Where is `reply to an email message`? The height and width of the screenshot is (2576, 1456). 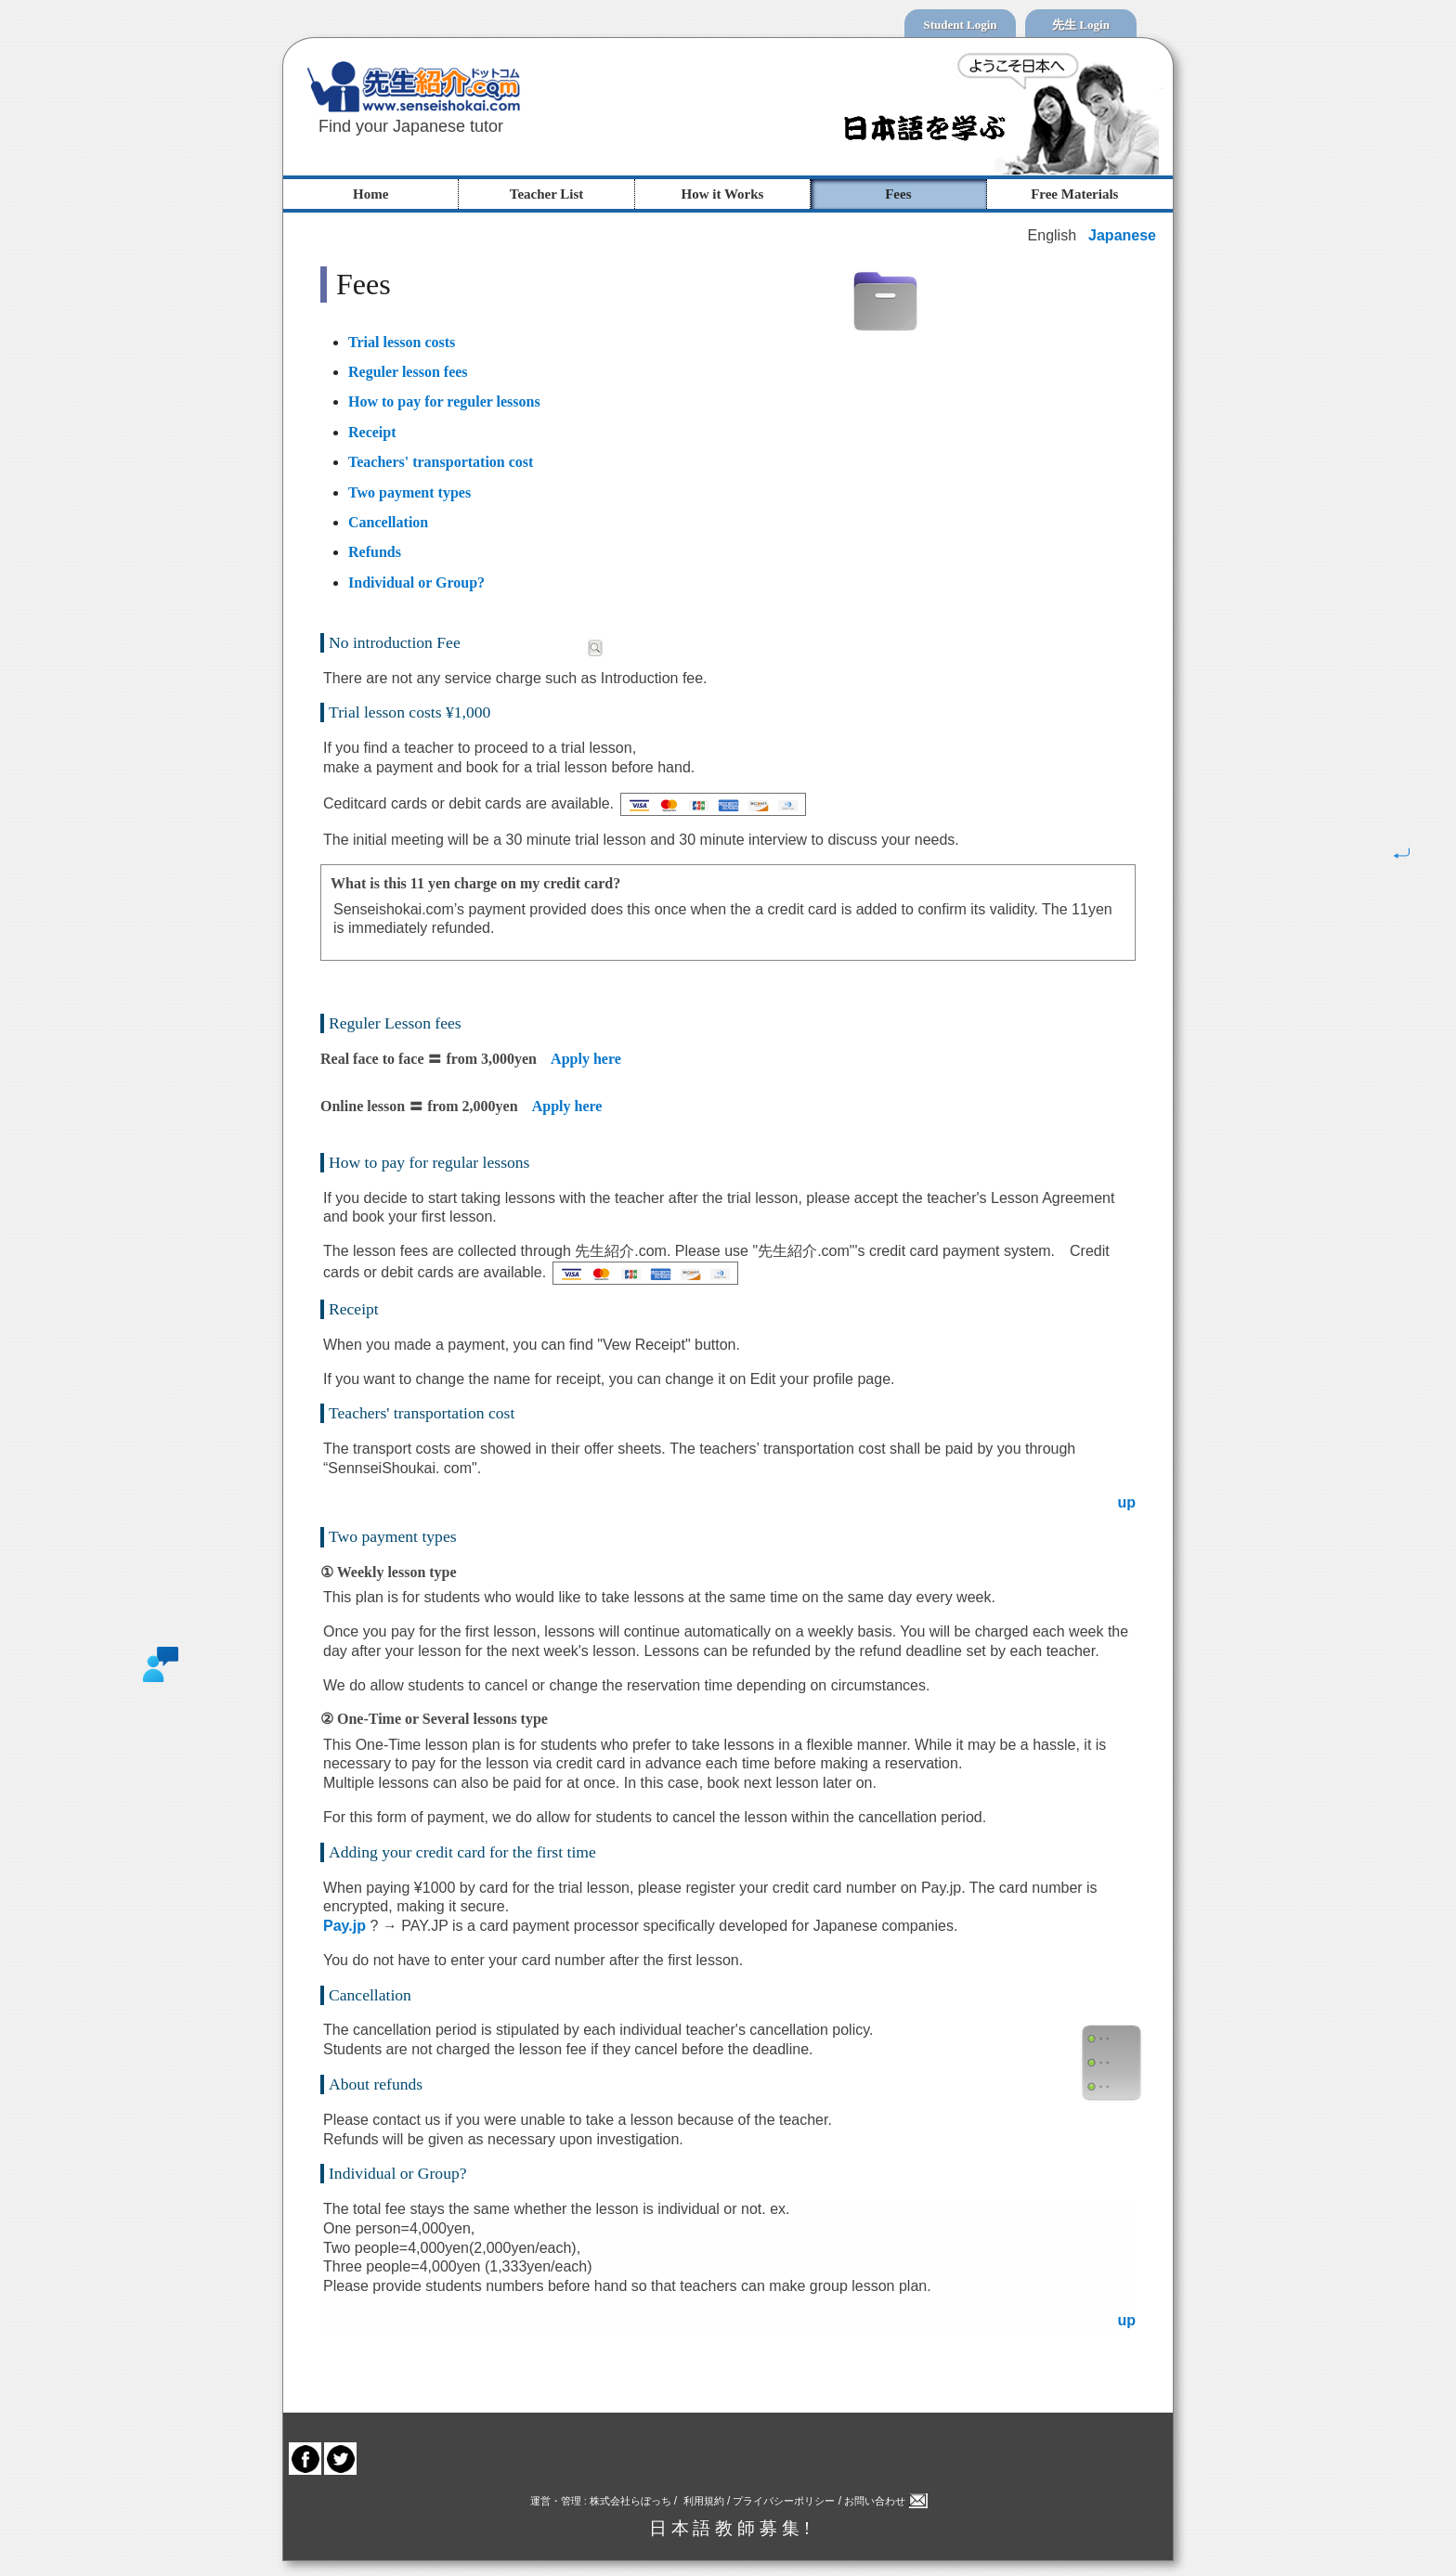 reply to an email message is located at coordinates (1401, 852).